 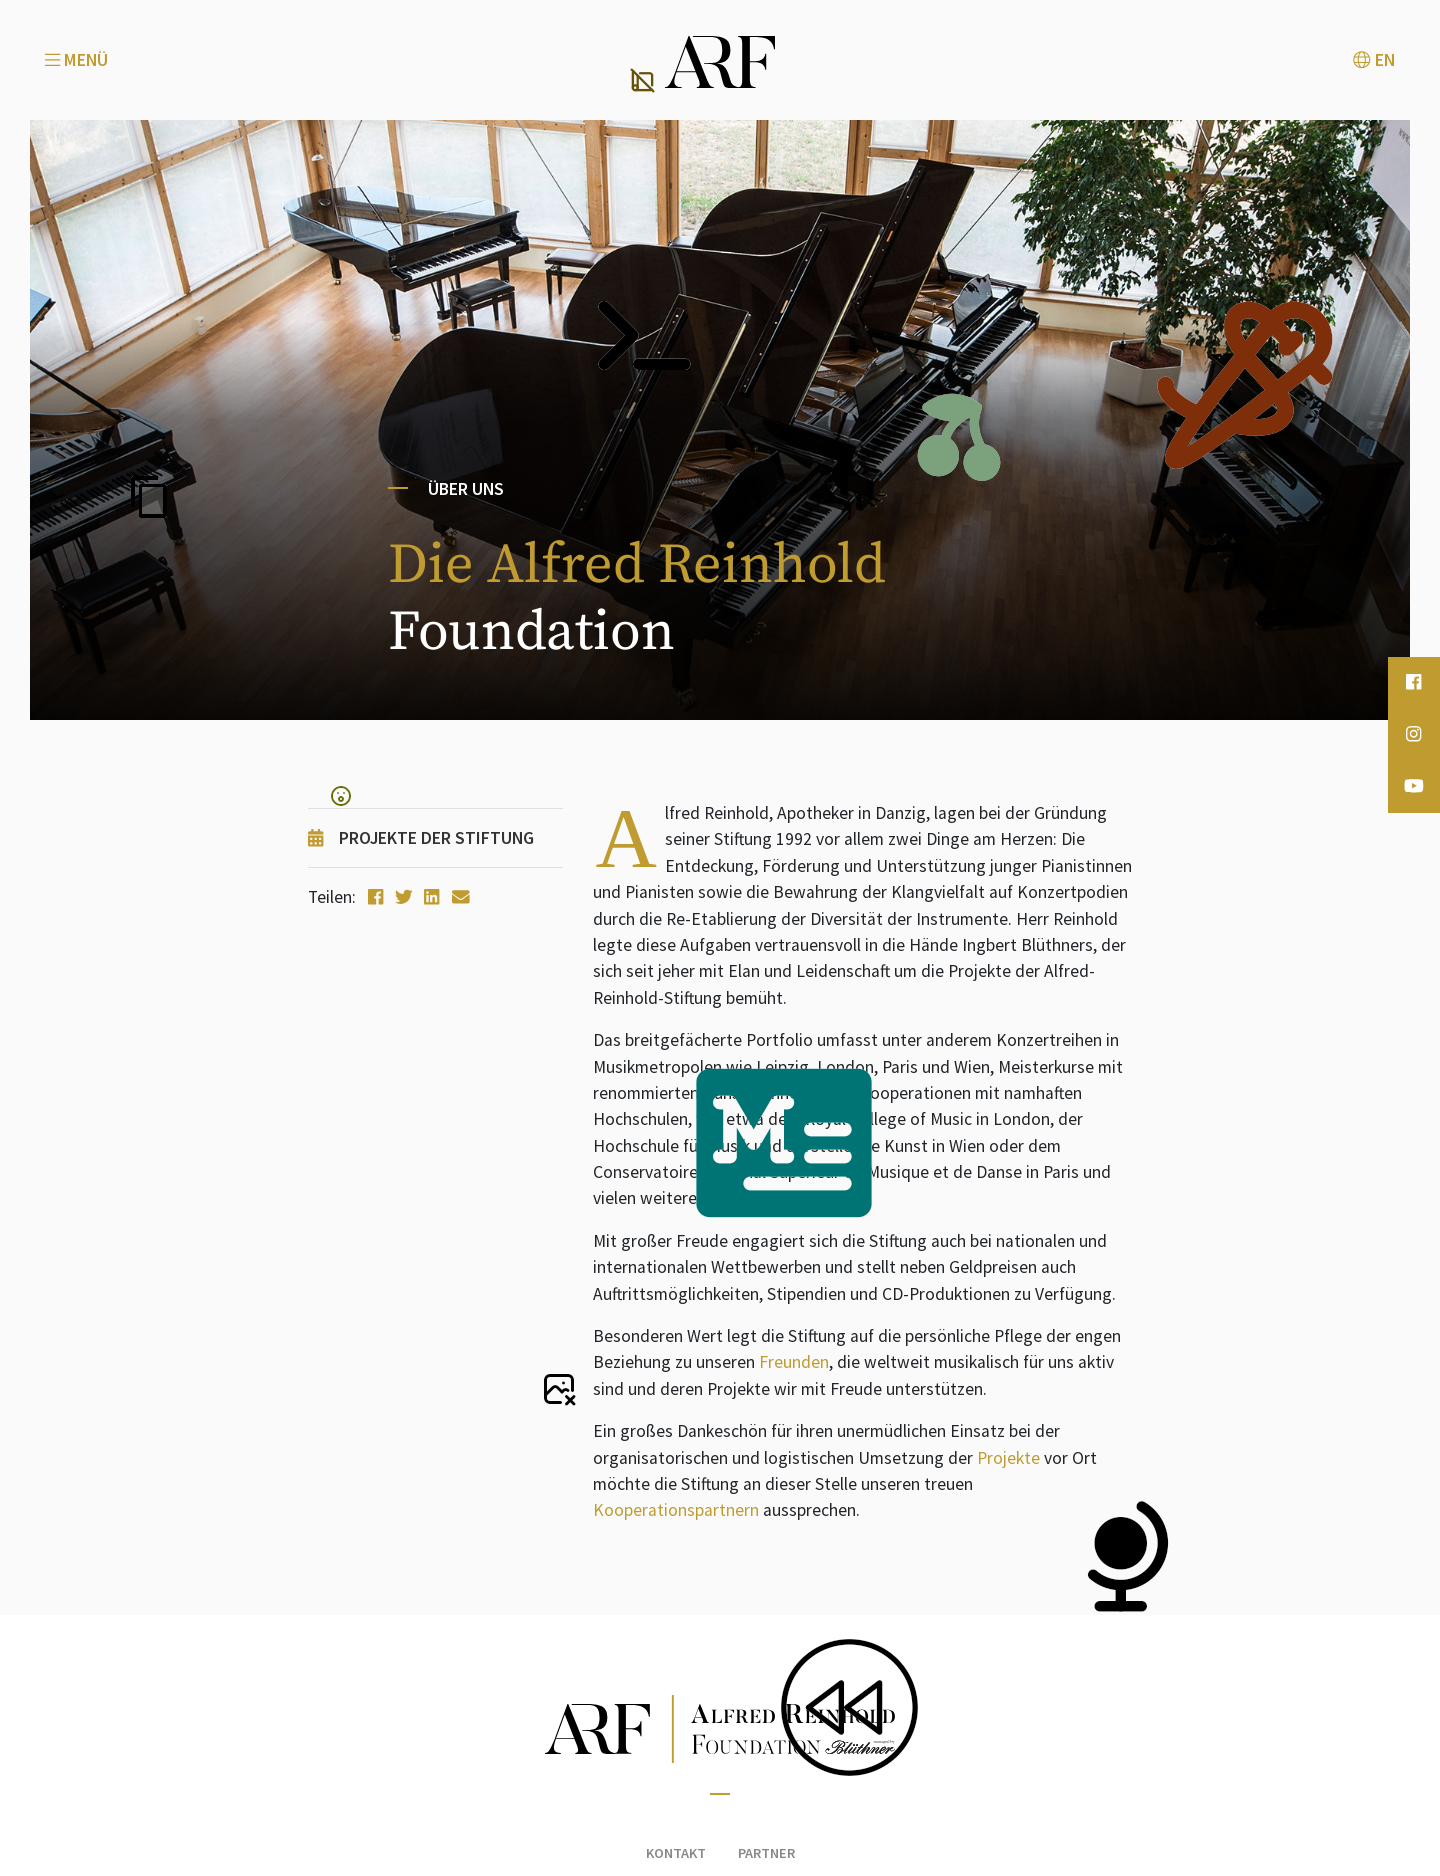 What do you see at coordinates (341, 796) in the screenshot?
I see `react with surprise to a message or post` at bounding box center [341, 796].